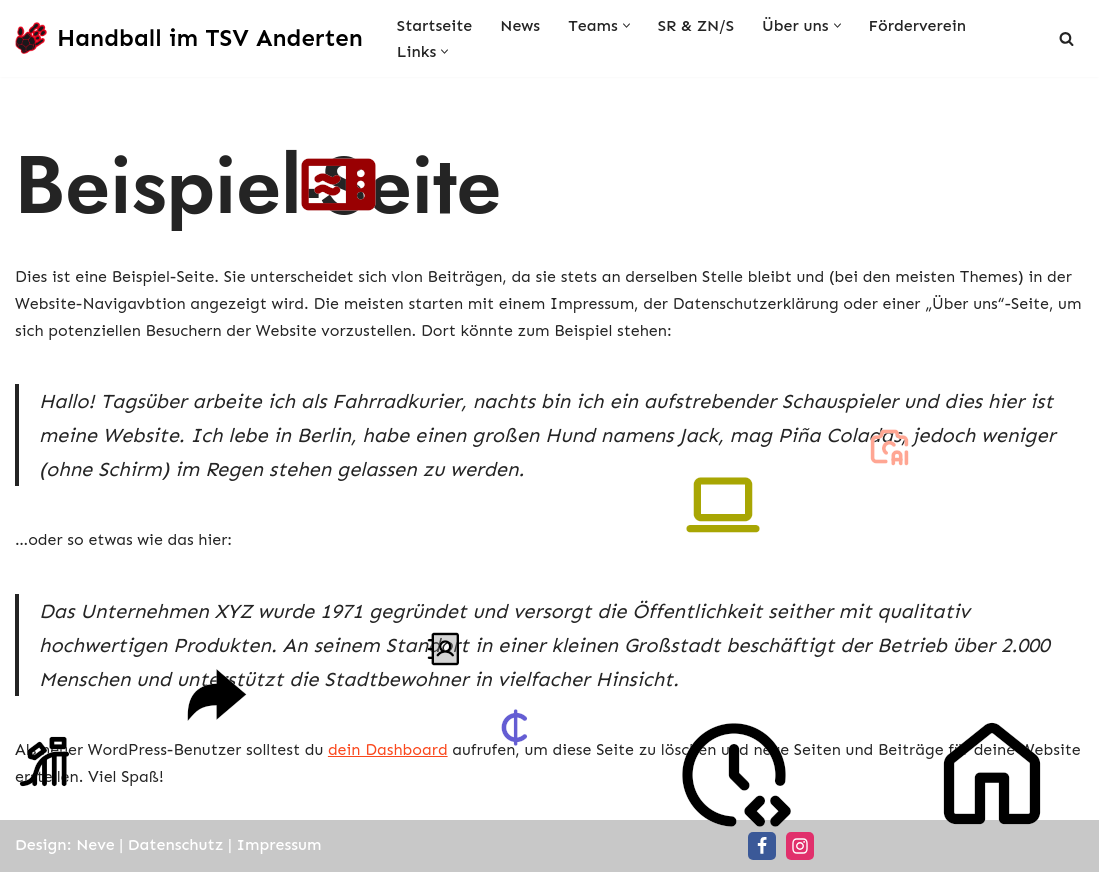  Describe the element at coordinates (217, 695) in the screenshot. I see `share or forward content` at that location.